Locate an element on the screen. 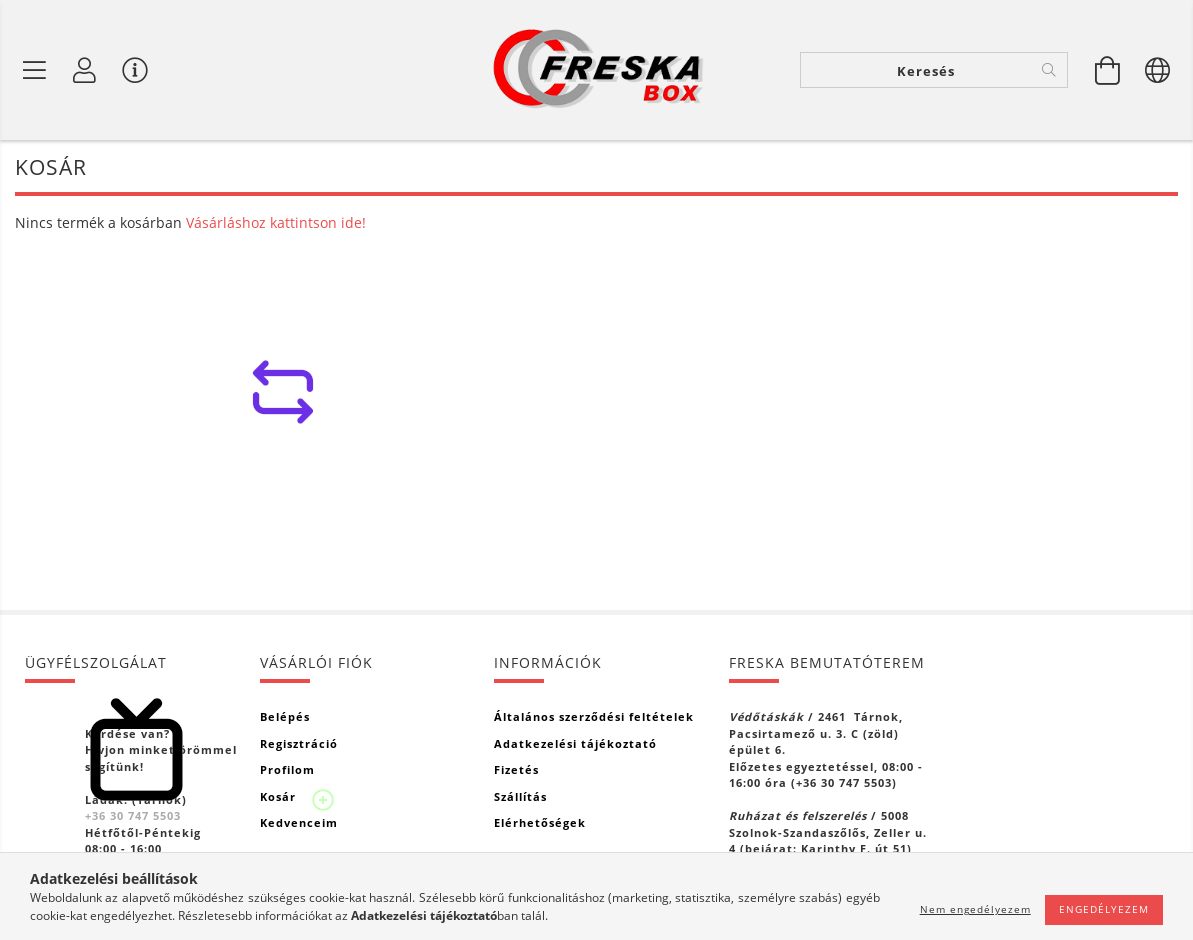  enable repeat mode for media playback is located at coordinates (283, 392).